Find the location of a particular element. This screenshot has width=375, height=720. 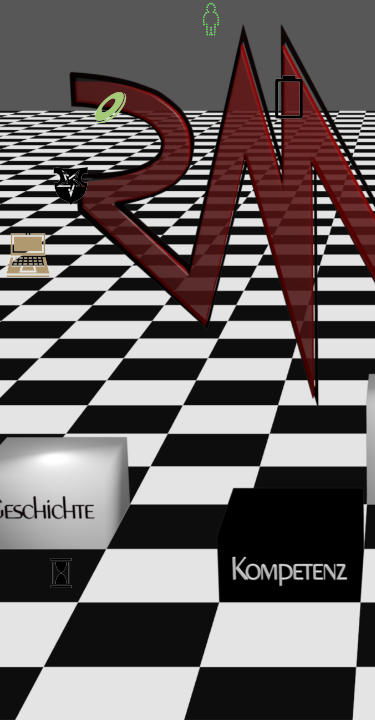

indicates empty battery status is located at coordinates (289, 97).